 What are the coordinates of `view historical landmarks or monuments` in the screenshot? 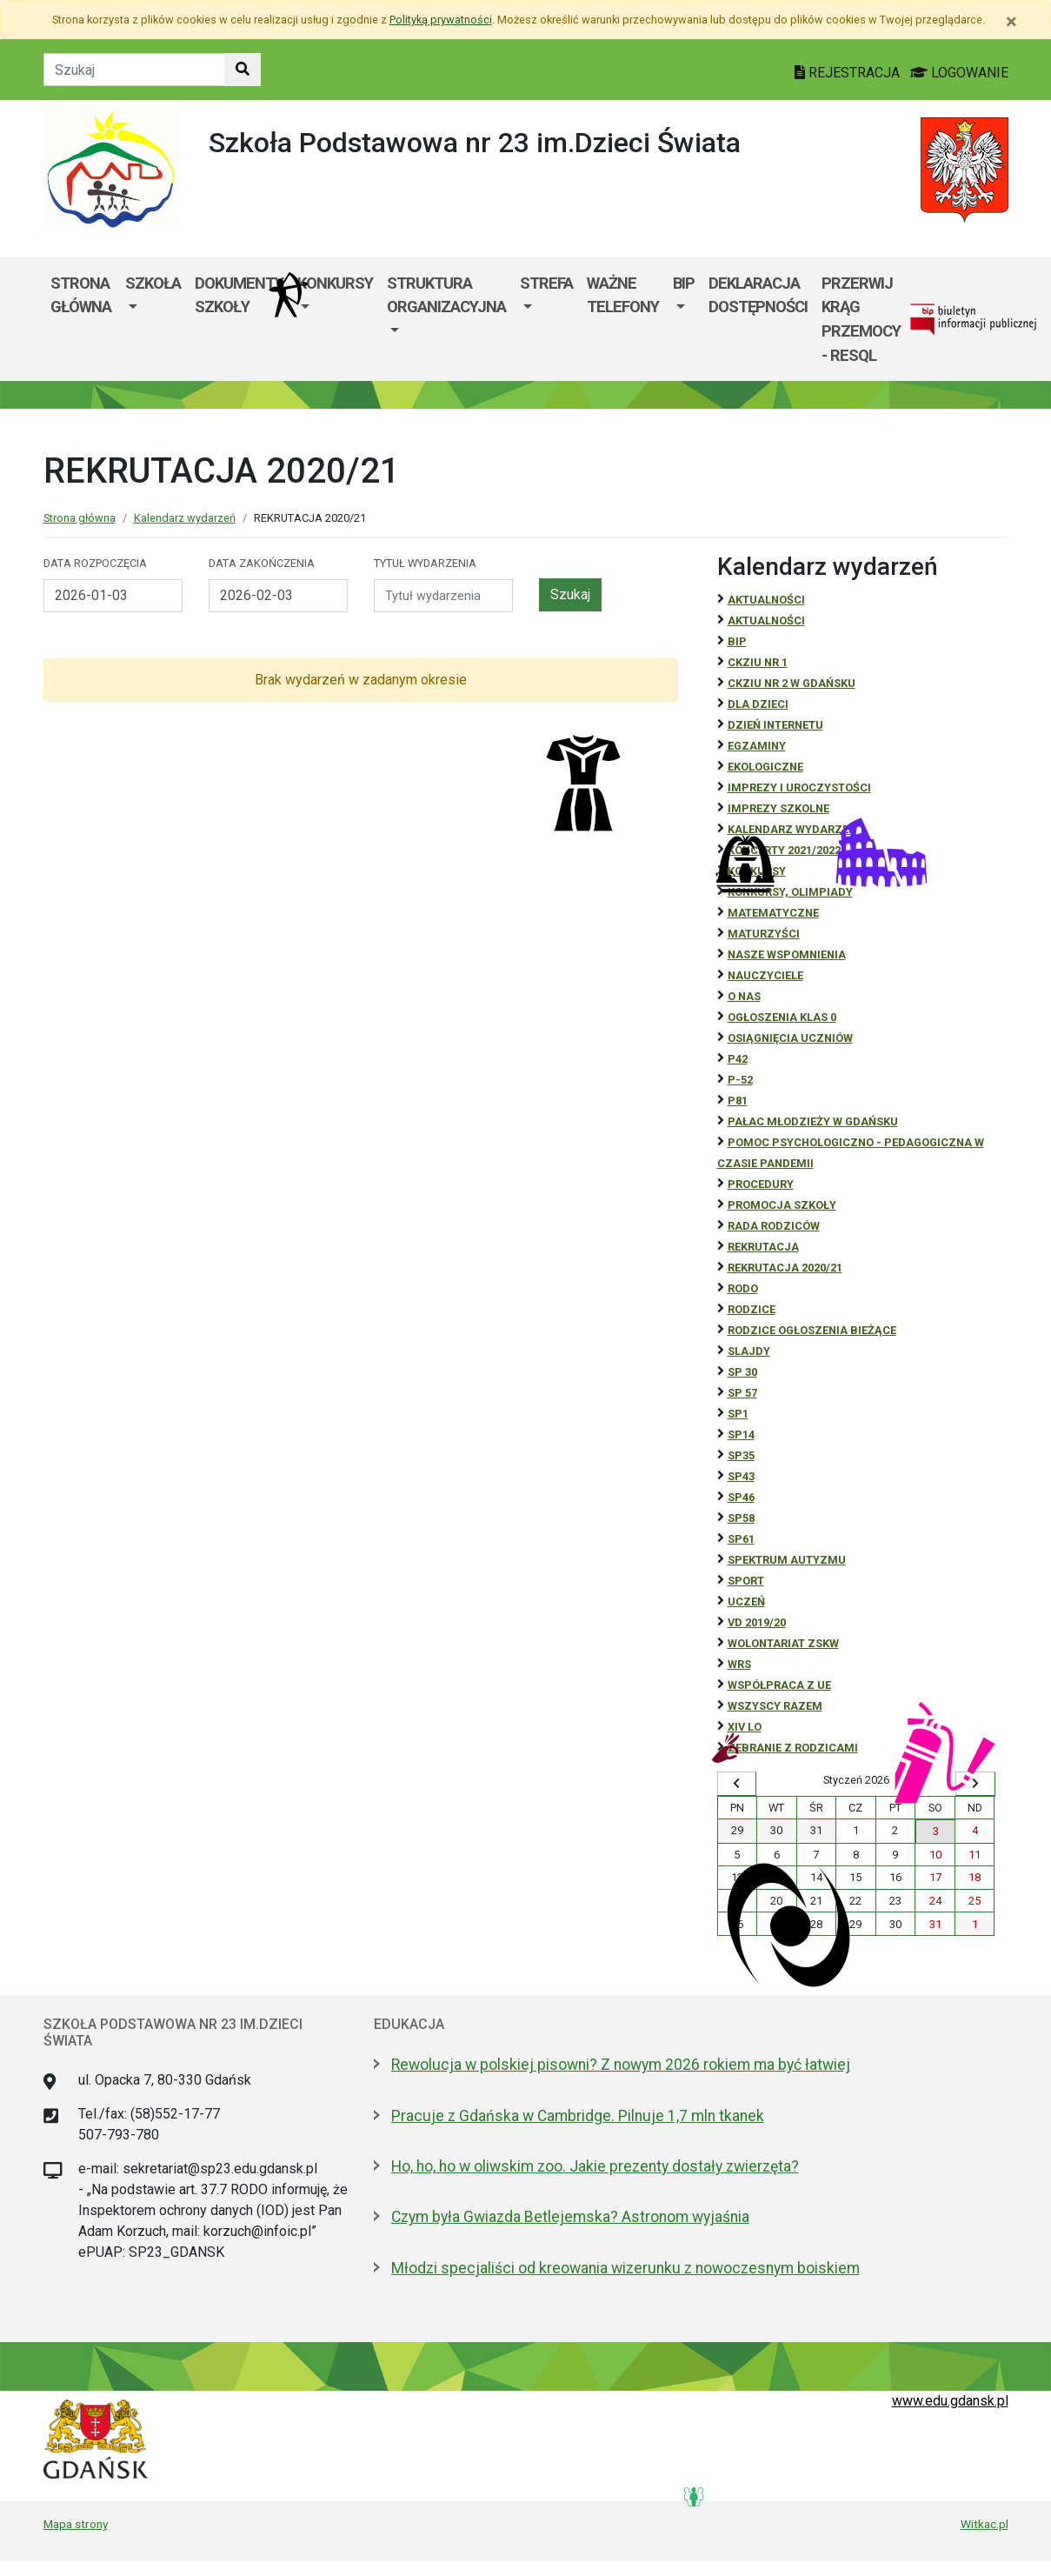 It's located at (881, 852).